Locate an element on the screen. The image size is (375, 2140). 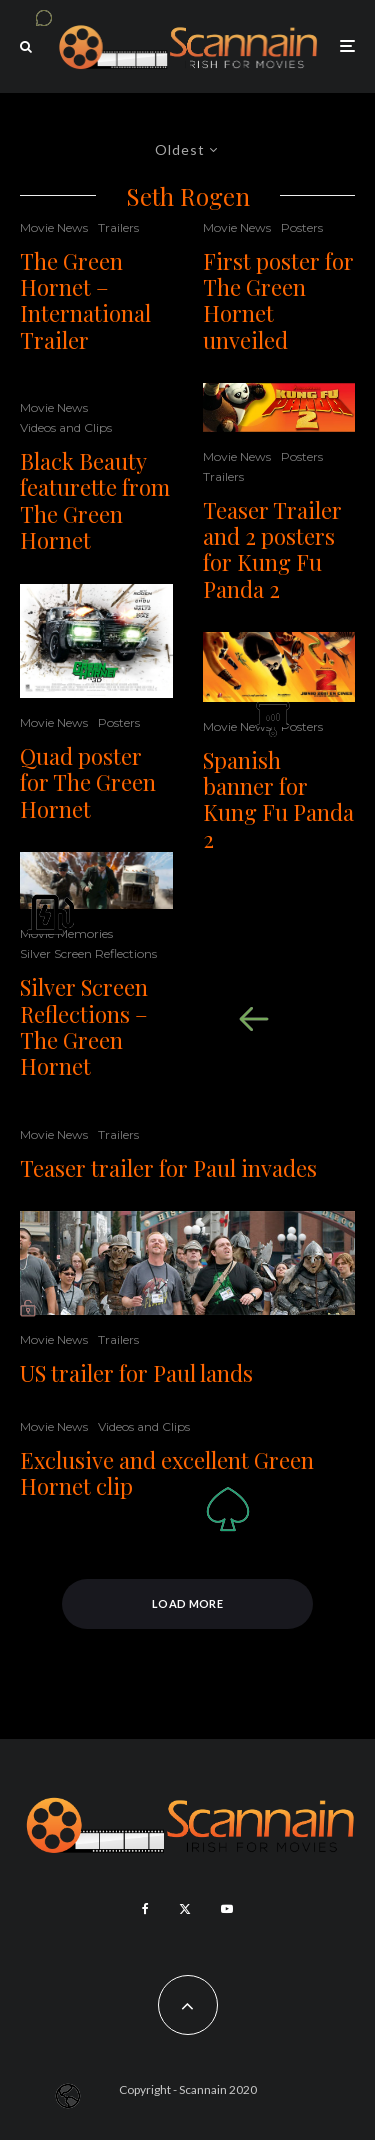
go back to the previous screen is located at coordinates (254, 1019).